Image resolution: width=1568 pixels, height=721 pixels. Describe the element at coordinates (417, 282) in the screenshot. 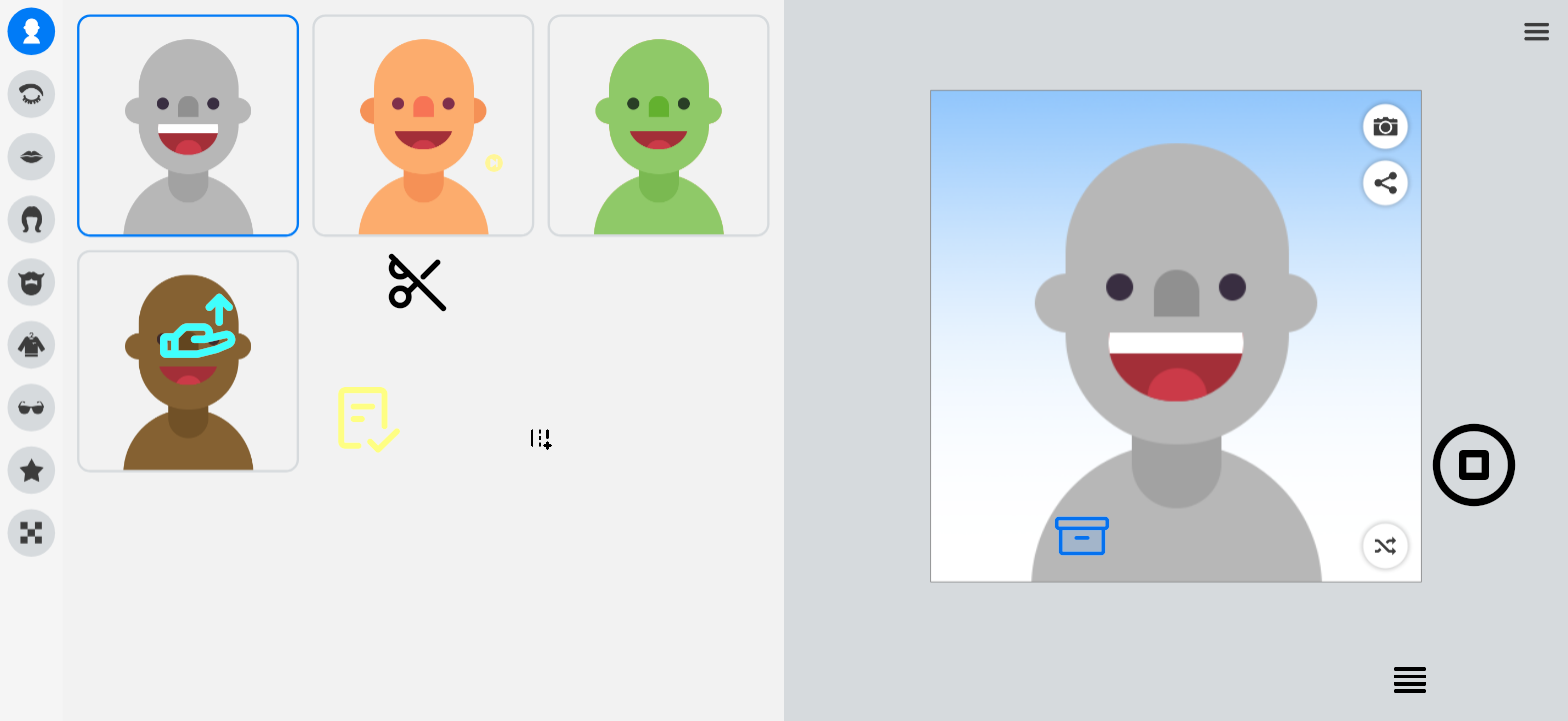

I see `cutting tool disabled or unavailable` at that location.